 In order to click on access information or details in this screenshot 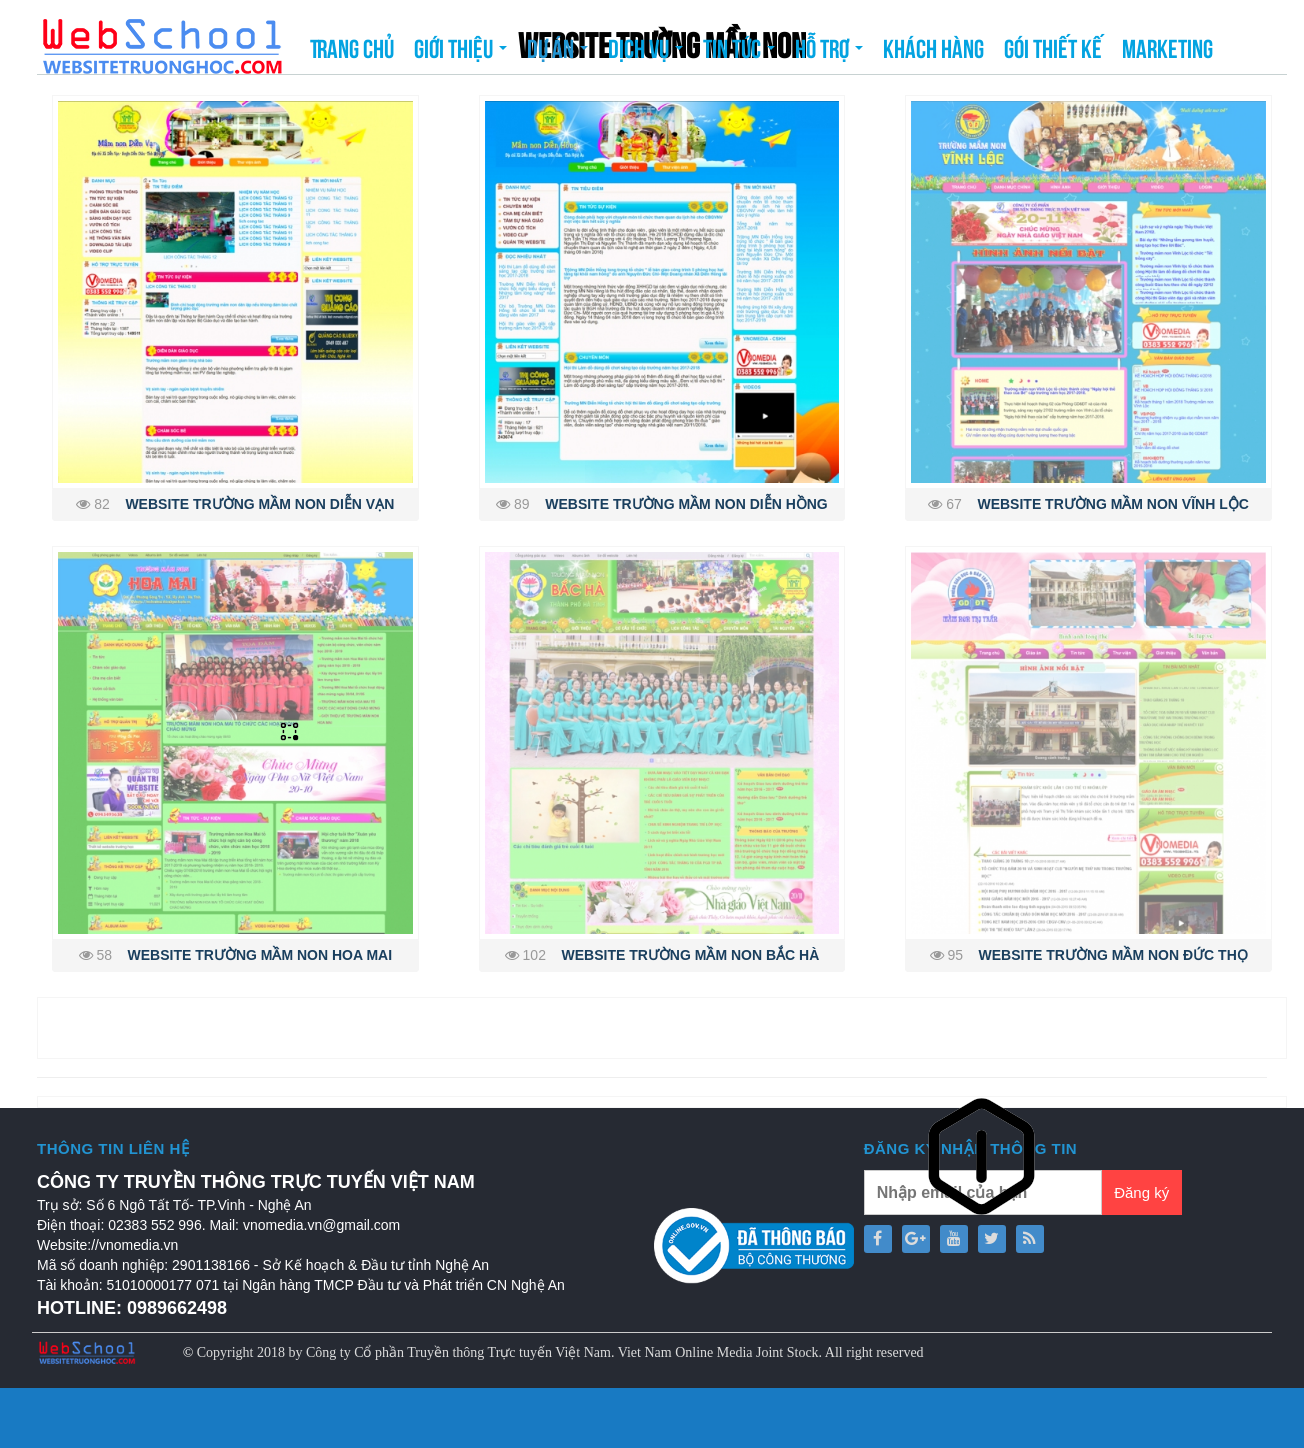, I will do `click(981, 1156)`.